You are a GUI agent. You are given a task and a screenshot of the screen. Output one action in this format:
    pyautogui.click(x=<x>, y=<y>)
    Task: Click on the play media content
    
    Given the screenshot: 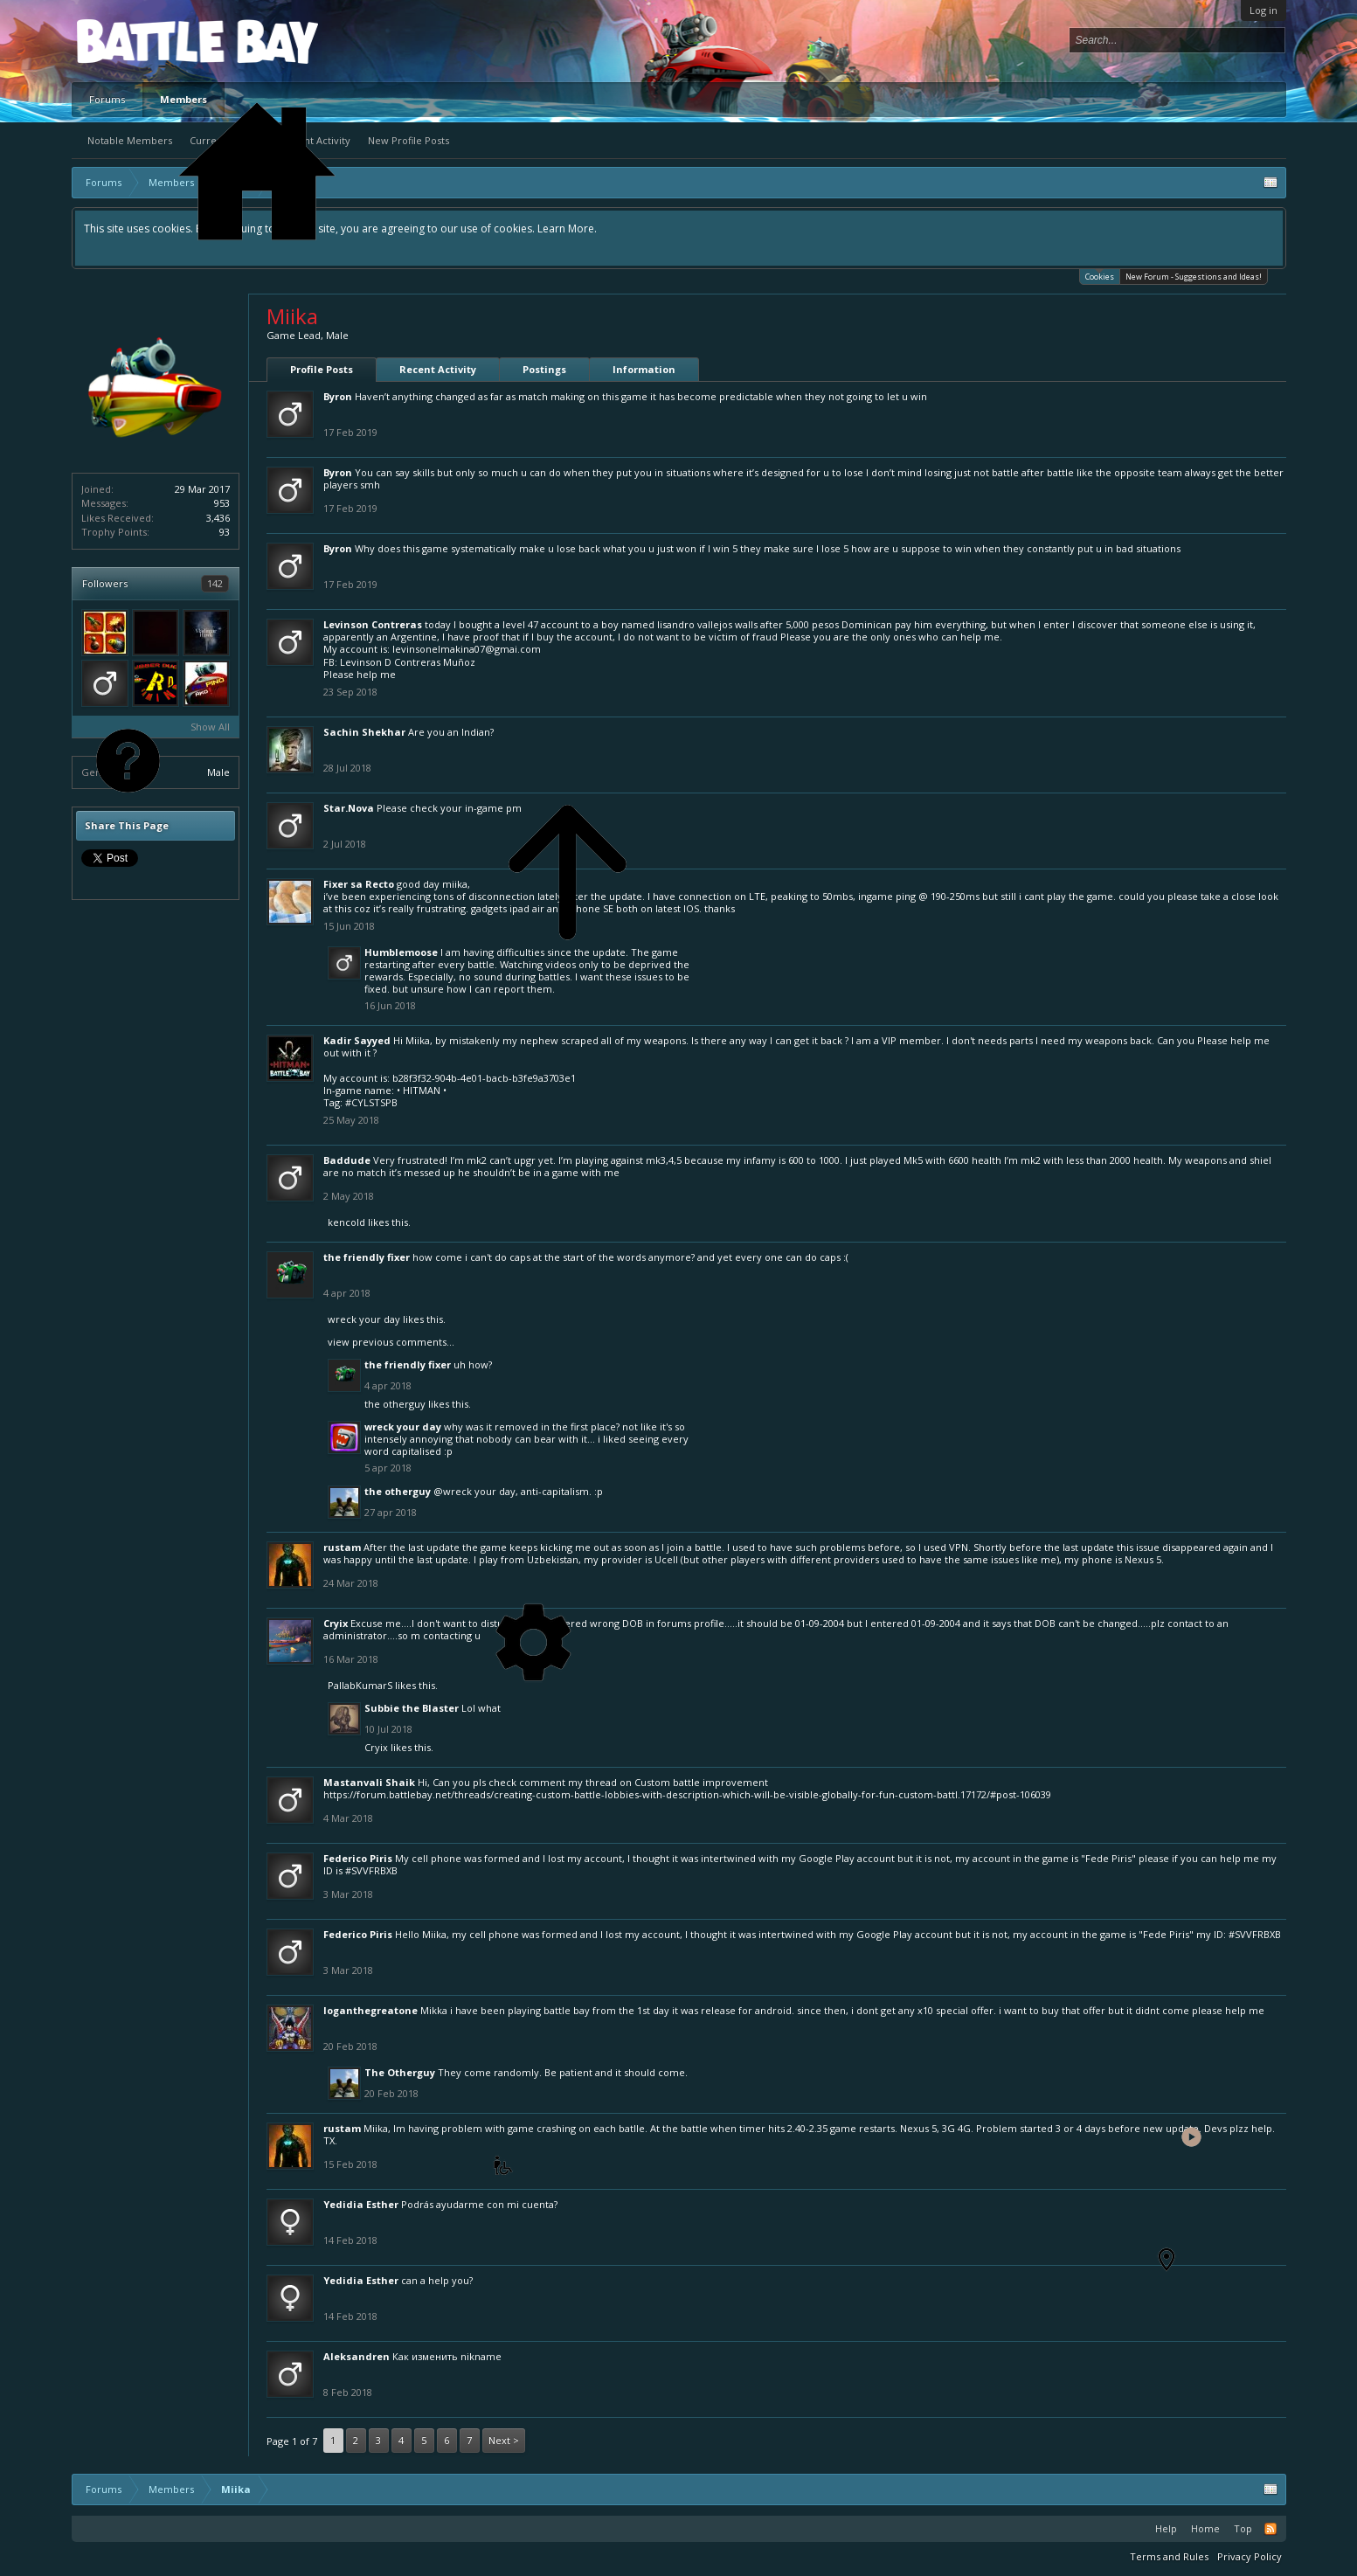 What is the action you would take?
    pyautogui.click(x=1191, y=2136)
    